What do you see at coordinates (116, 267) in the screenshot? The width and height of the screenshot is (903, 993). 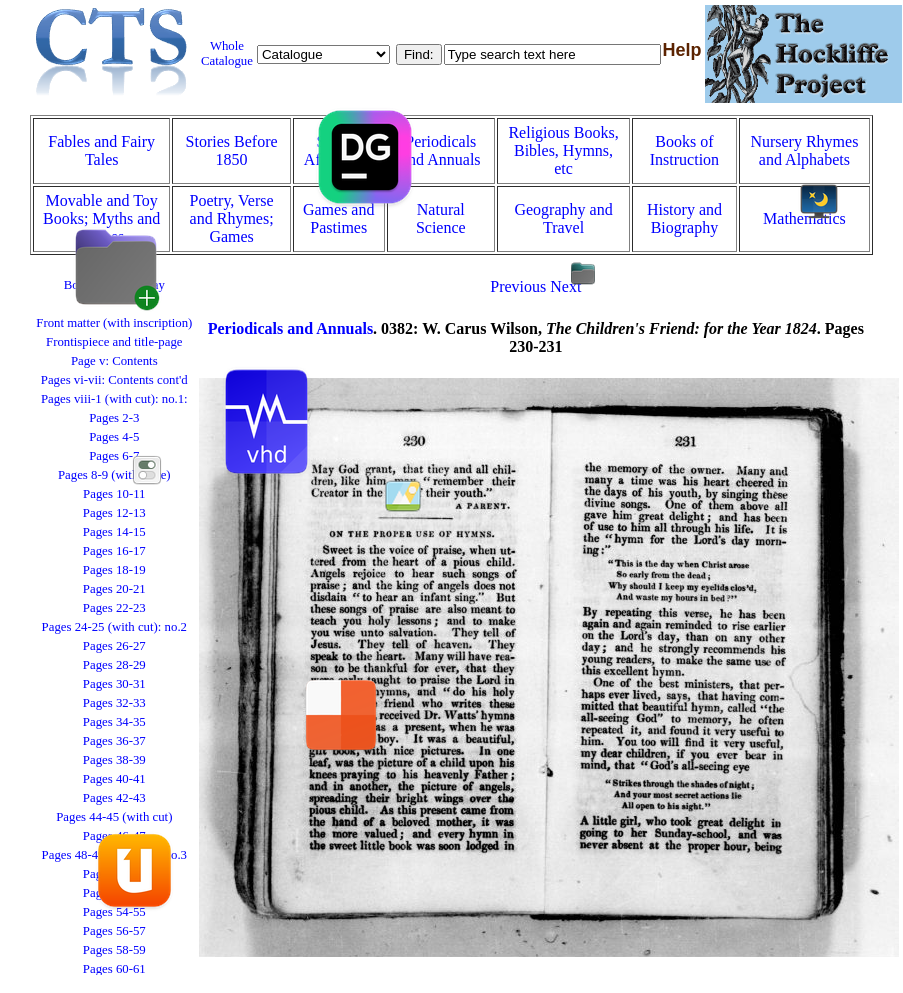 I see `create a new folder` at bounding box center [116, 267].